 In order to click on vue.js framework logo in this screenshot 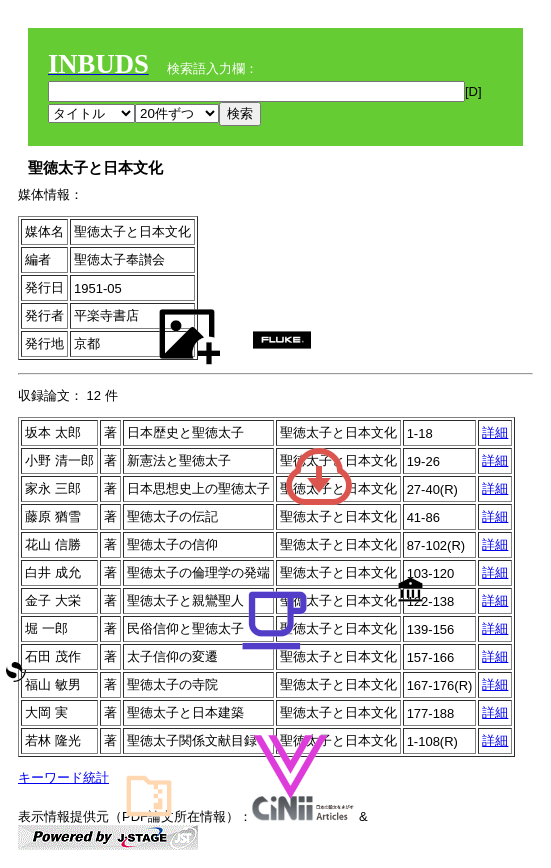, I will do `click(290, 765)`.